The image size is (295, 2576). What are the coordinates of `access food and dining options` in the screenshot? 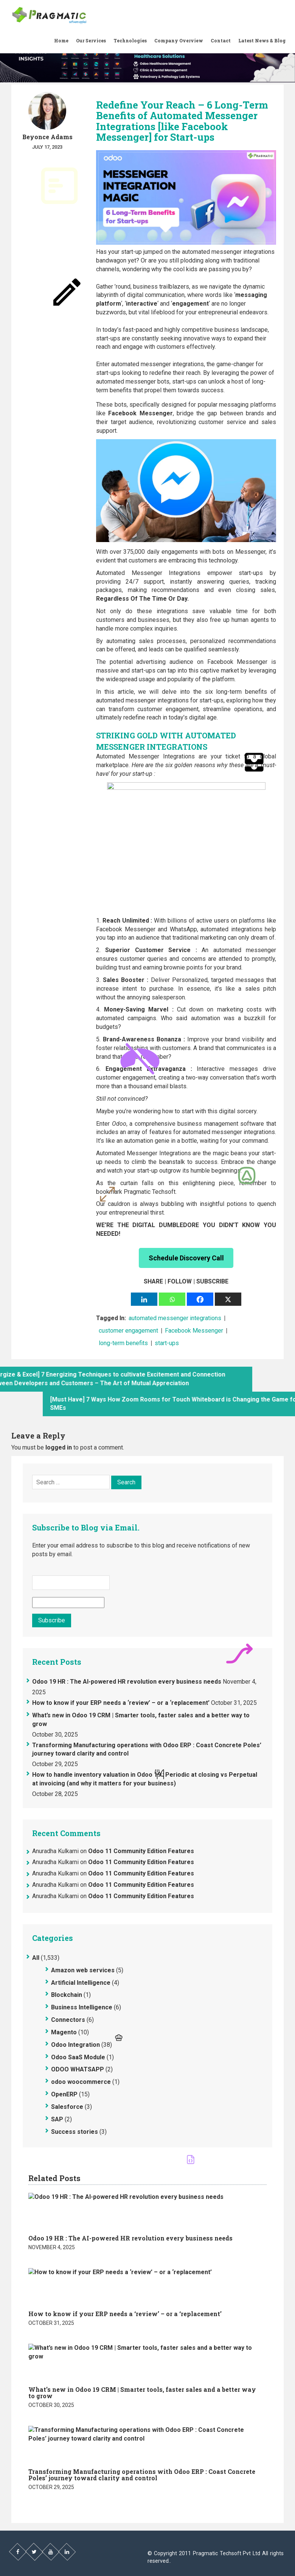 It's located at (160, 1774).